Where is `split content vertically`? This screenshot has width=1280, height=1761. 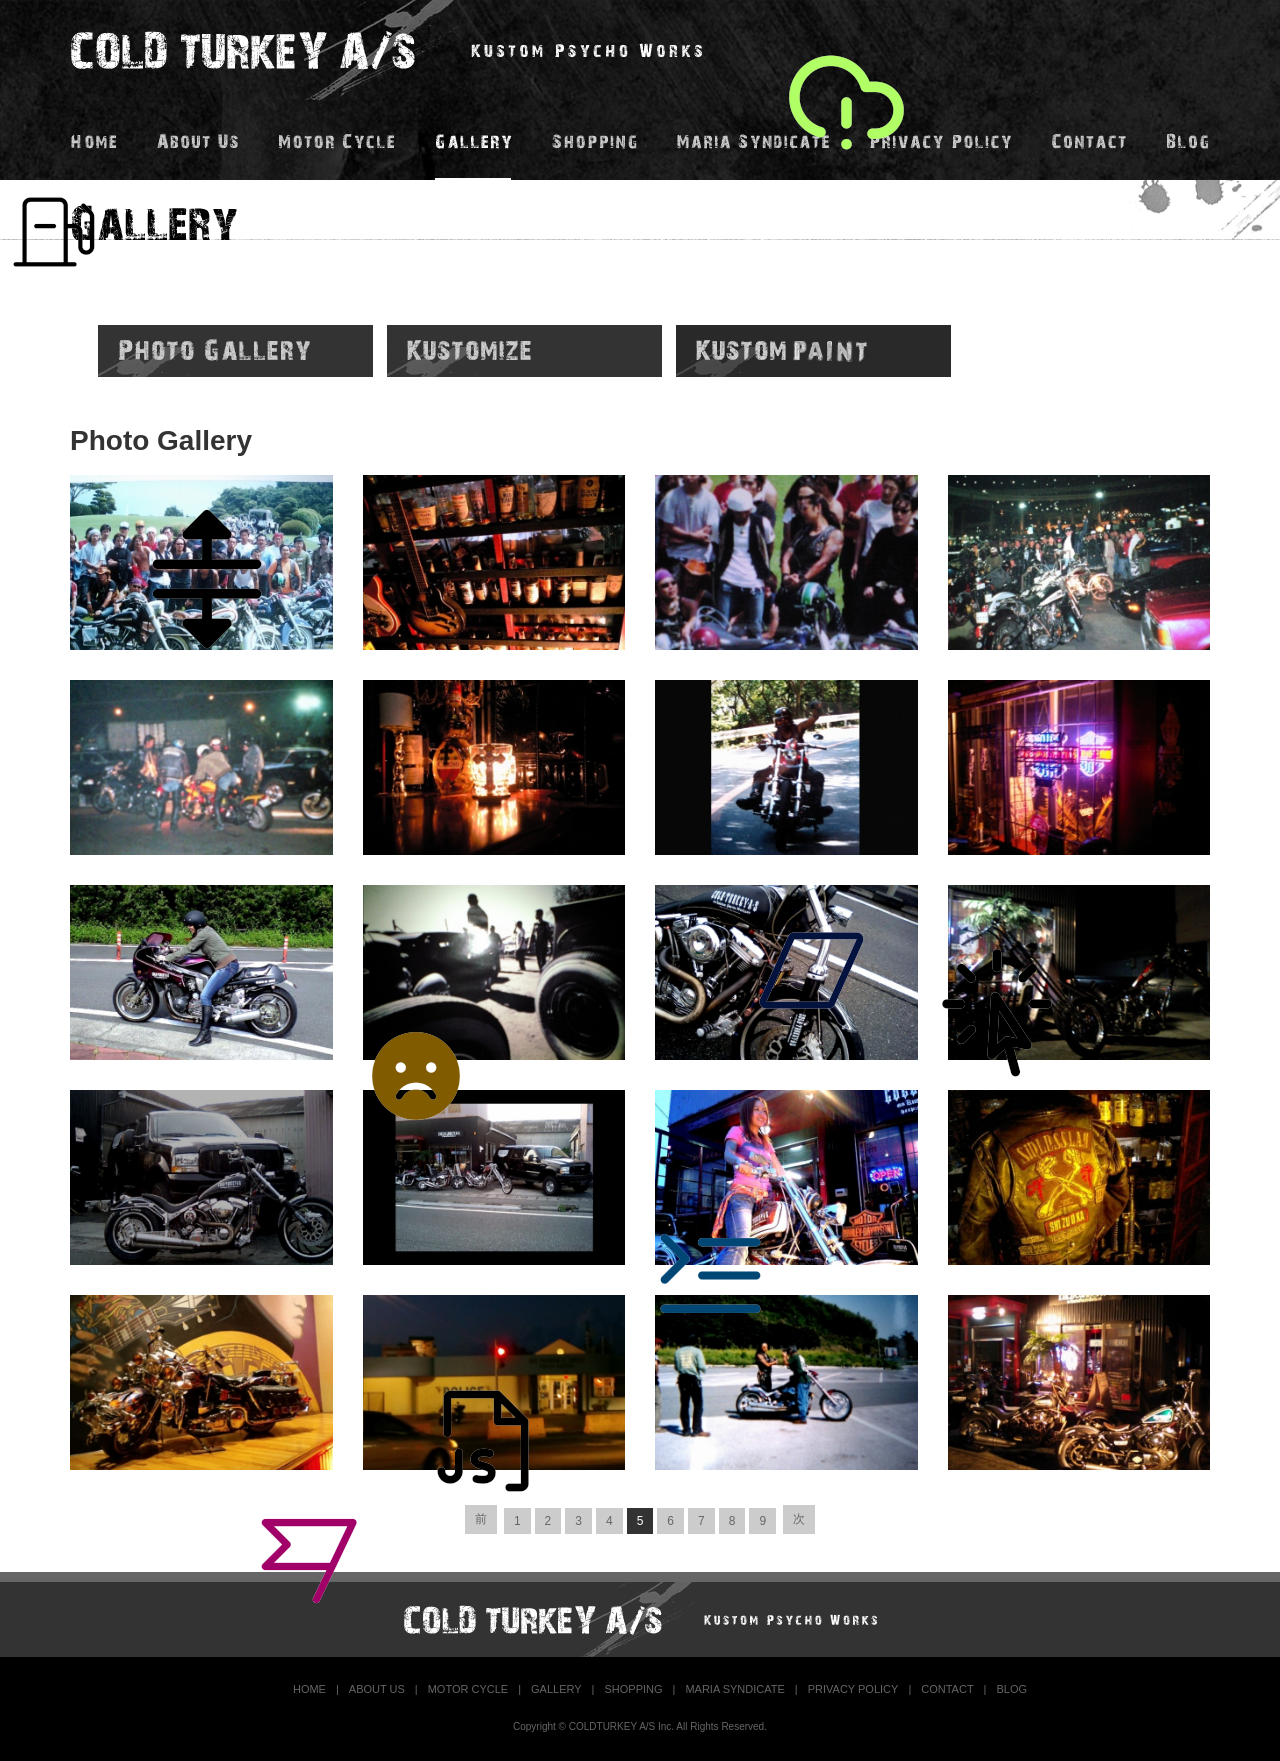
split content vertically is located at coordinates (207, 579).